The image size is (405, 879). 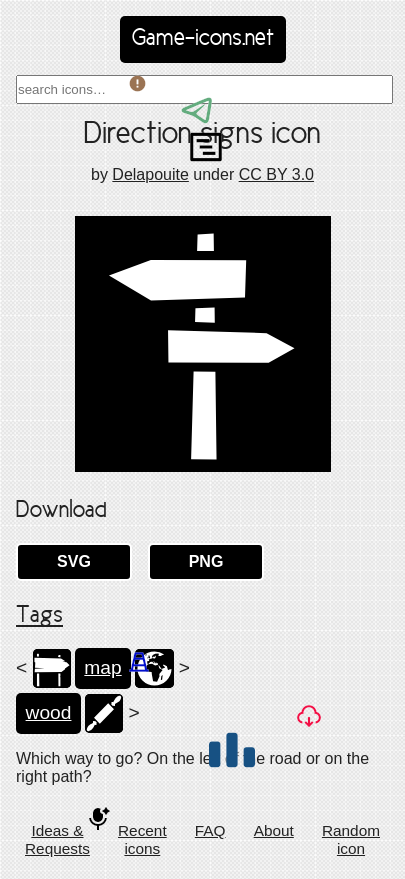 What do you see at coordinates (206, 147) in the screenshot?
I see `switch to timeline view` at bounding box center [206, 147].